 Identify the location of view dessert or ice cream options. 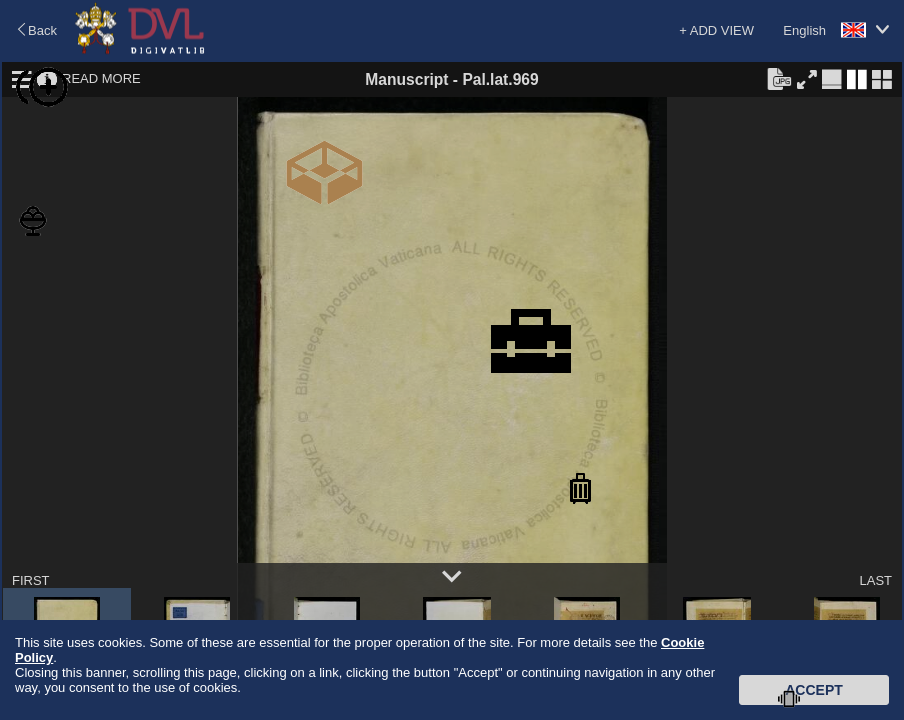
(33, 221).